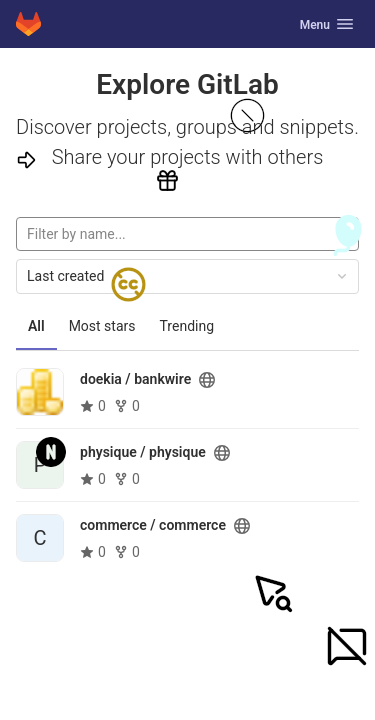  I want to click on indicates a north direction or compass point, so click(51, 452).